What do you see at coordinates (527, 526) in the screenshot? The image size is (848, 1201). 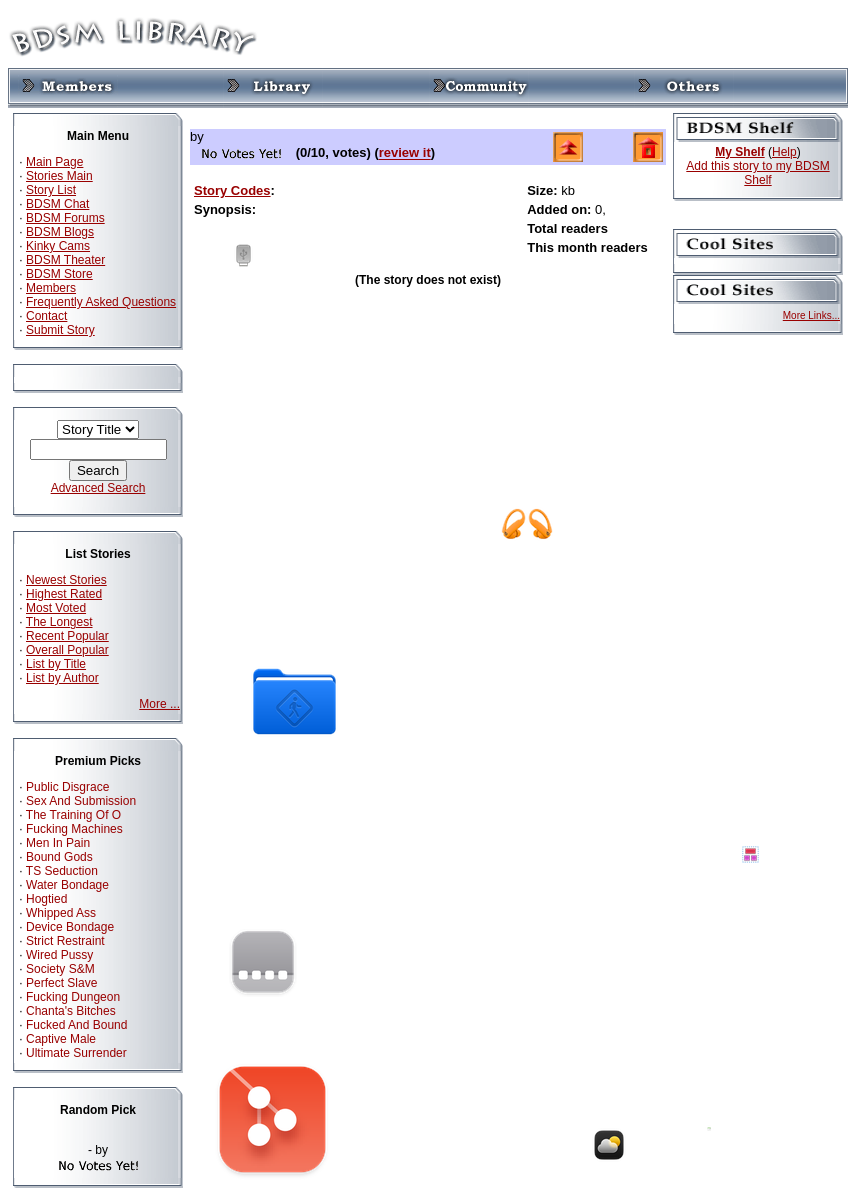 I see `connect wireless earbuds via bluetooth` at bounding box center [527, 526].